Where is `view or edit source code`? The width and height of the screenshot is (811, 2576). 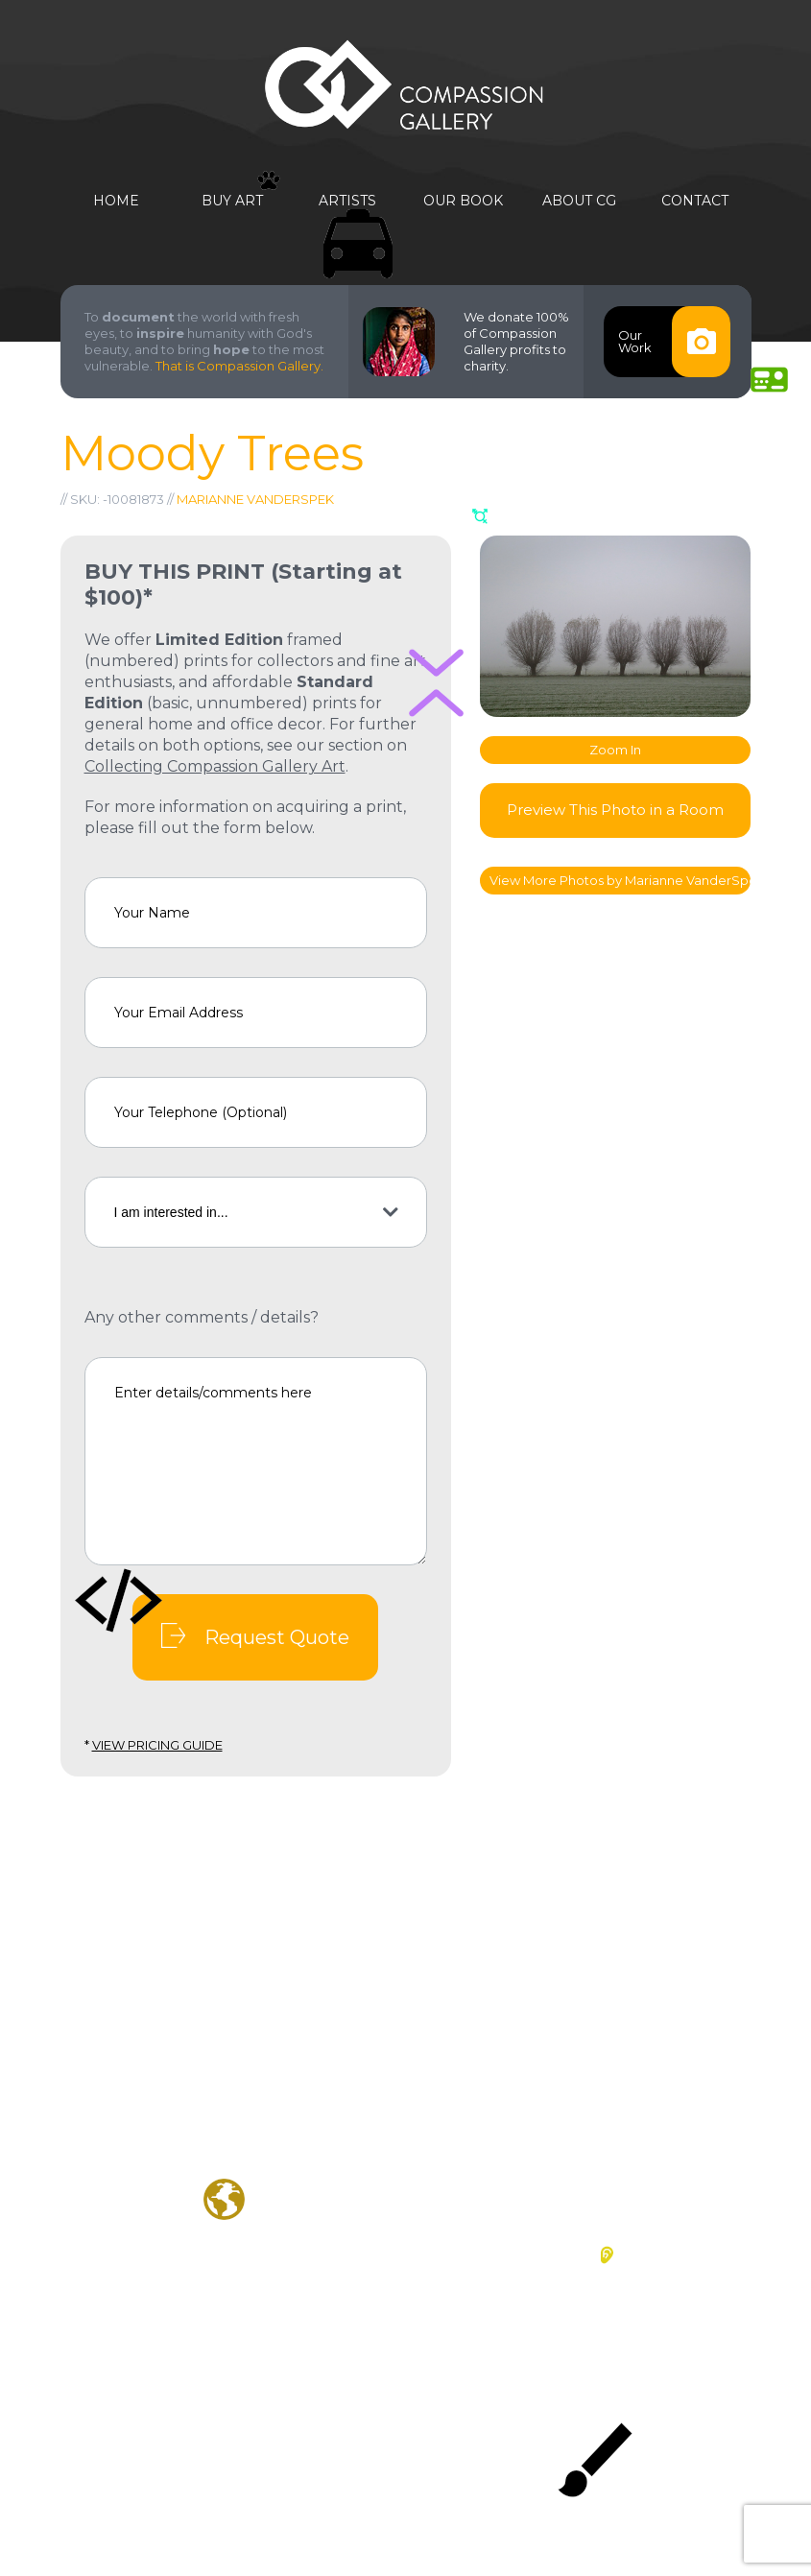 view or edit source code is located at coordinates (118, 1600).